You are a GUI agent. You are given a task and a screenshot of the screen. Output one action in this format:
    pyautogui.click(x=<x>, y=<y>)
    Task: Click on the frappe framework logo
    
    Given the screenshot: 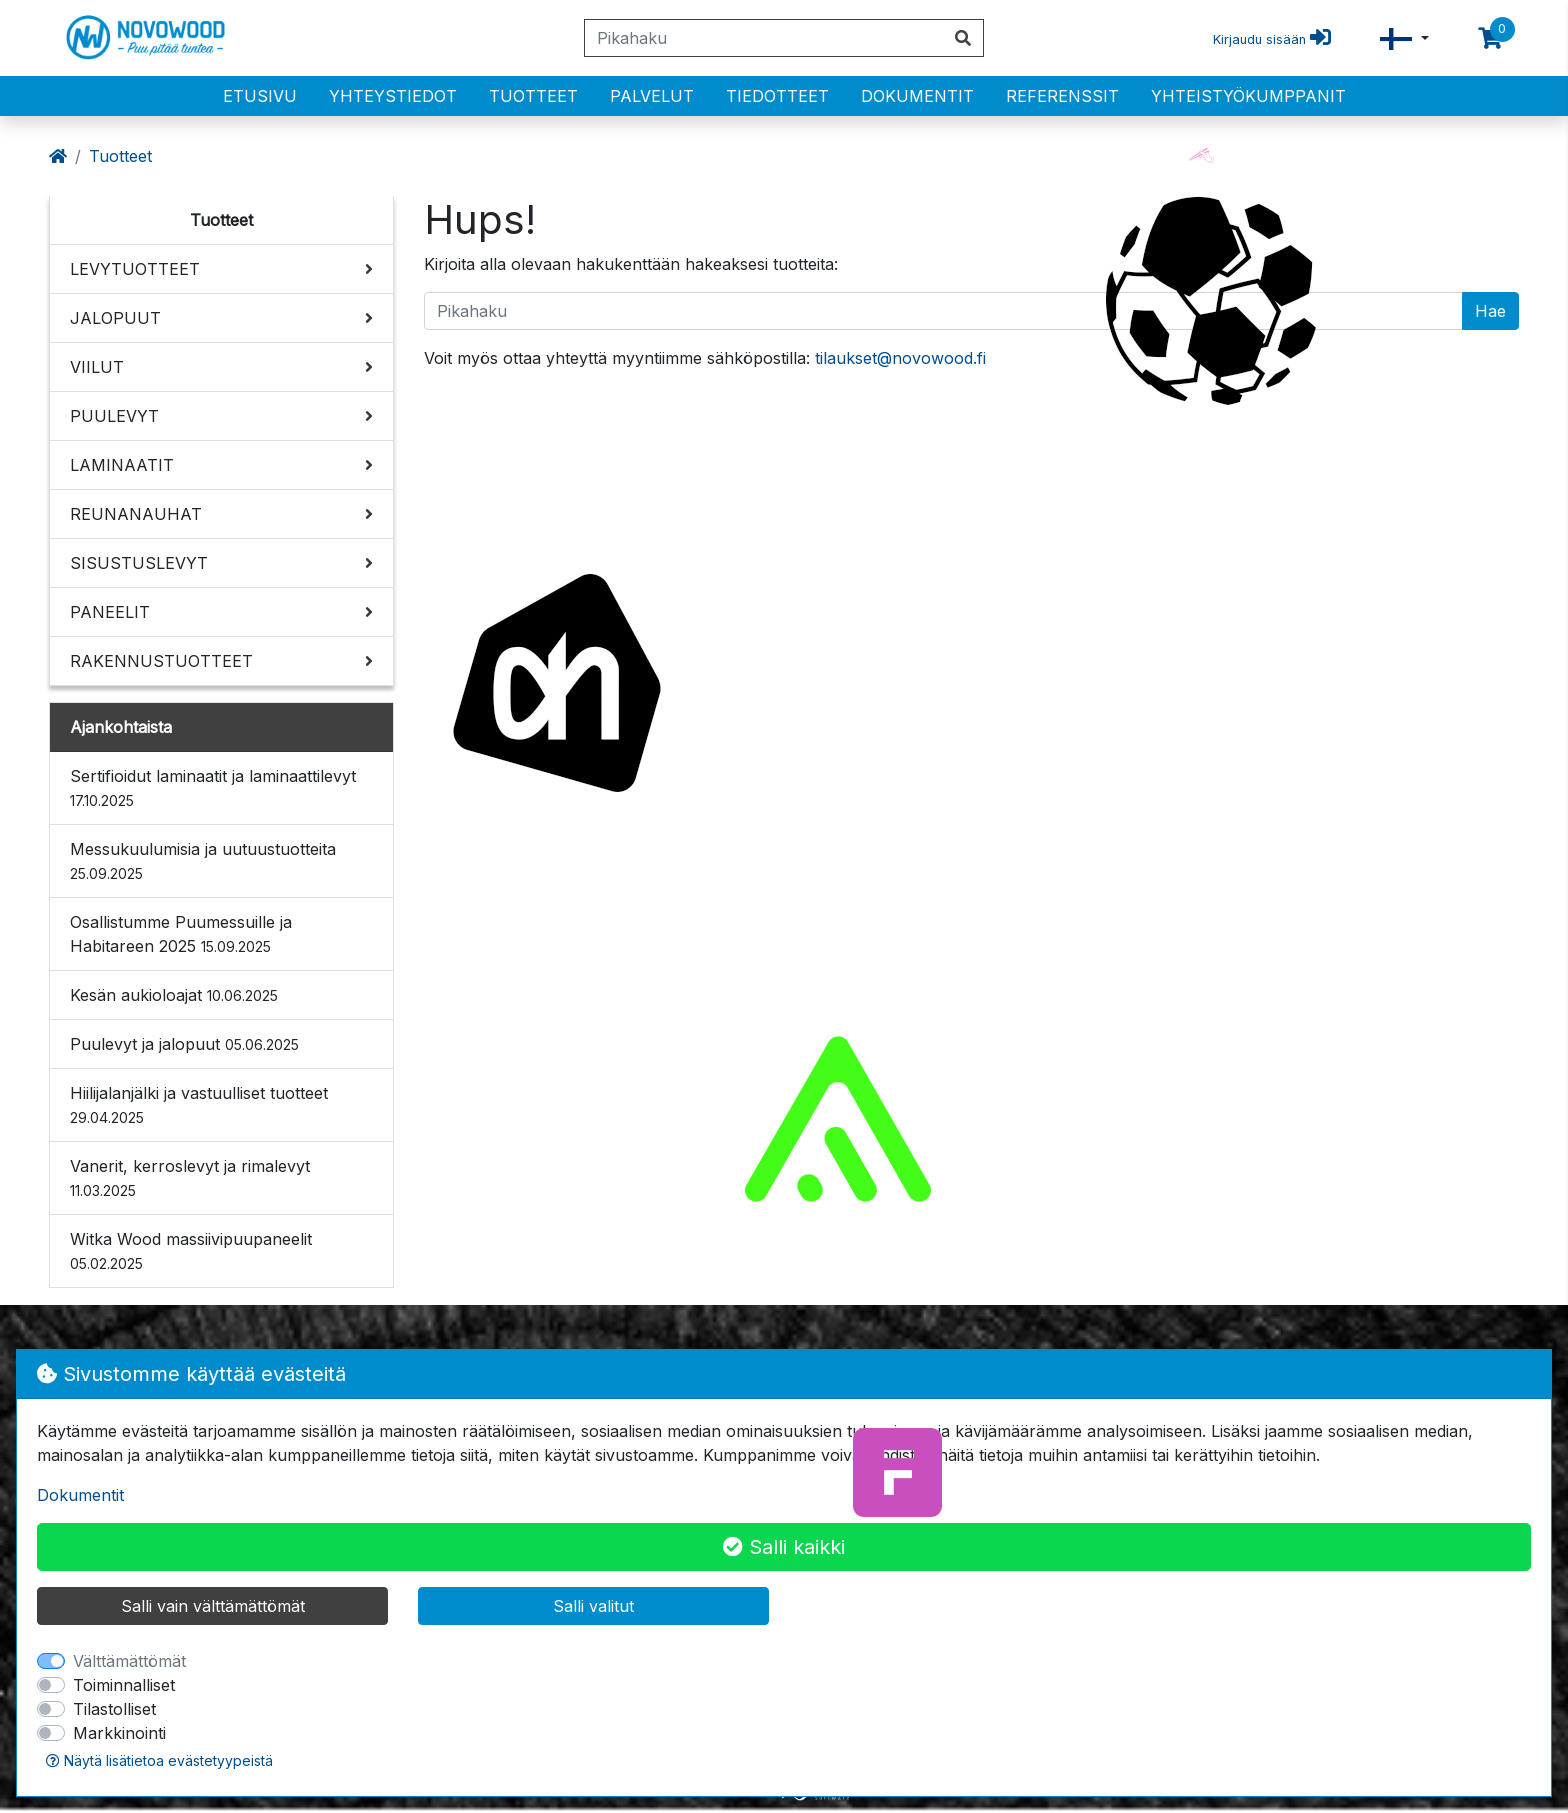 What is the action you would take?
    pyautogui.click(x=897, y=1472)
    